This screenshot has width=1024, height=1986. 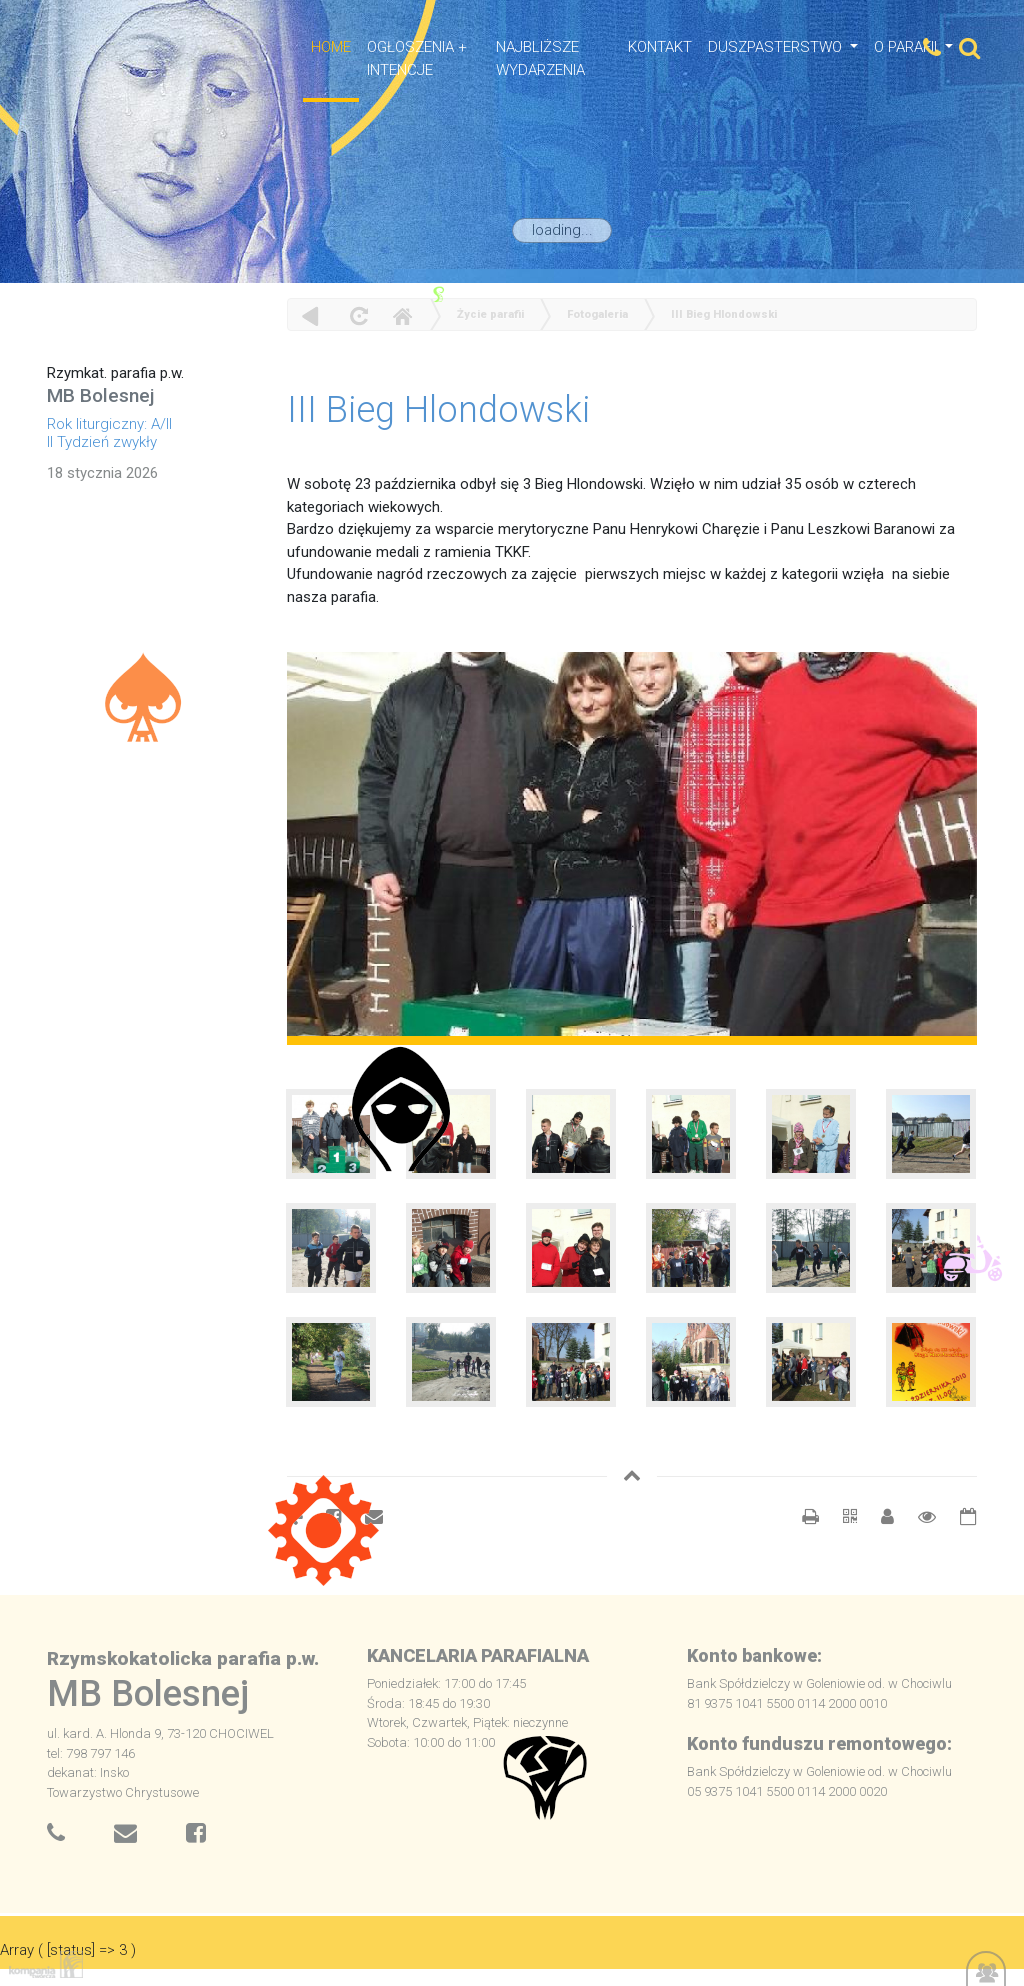 What do you see at coordinates (973, 1258) in the screenshot?
I see `select scooter as transportation mode` at bounding box center [973, 1258].